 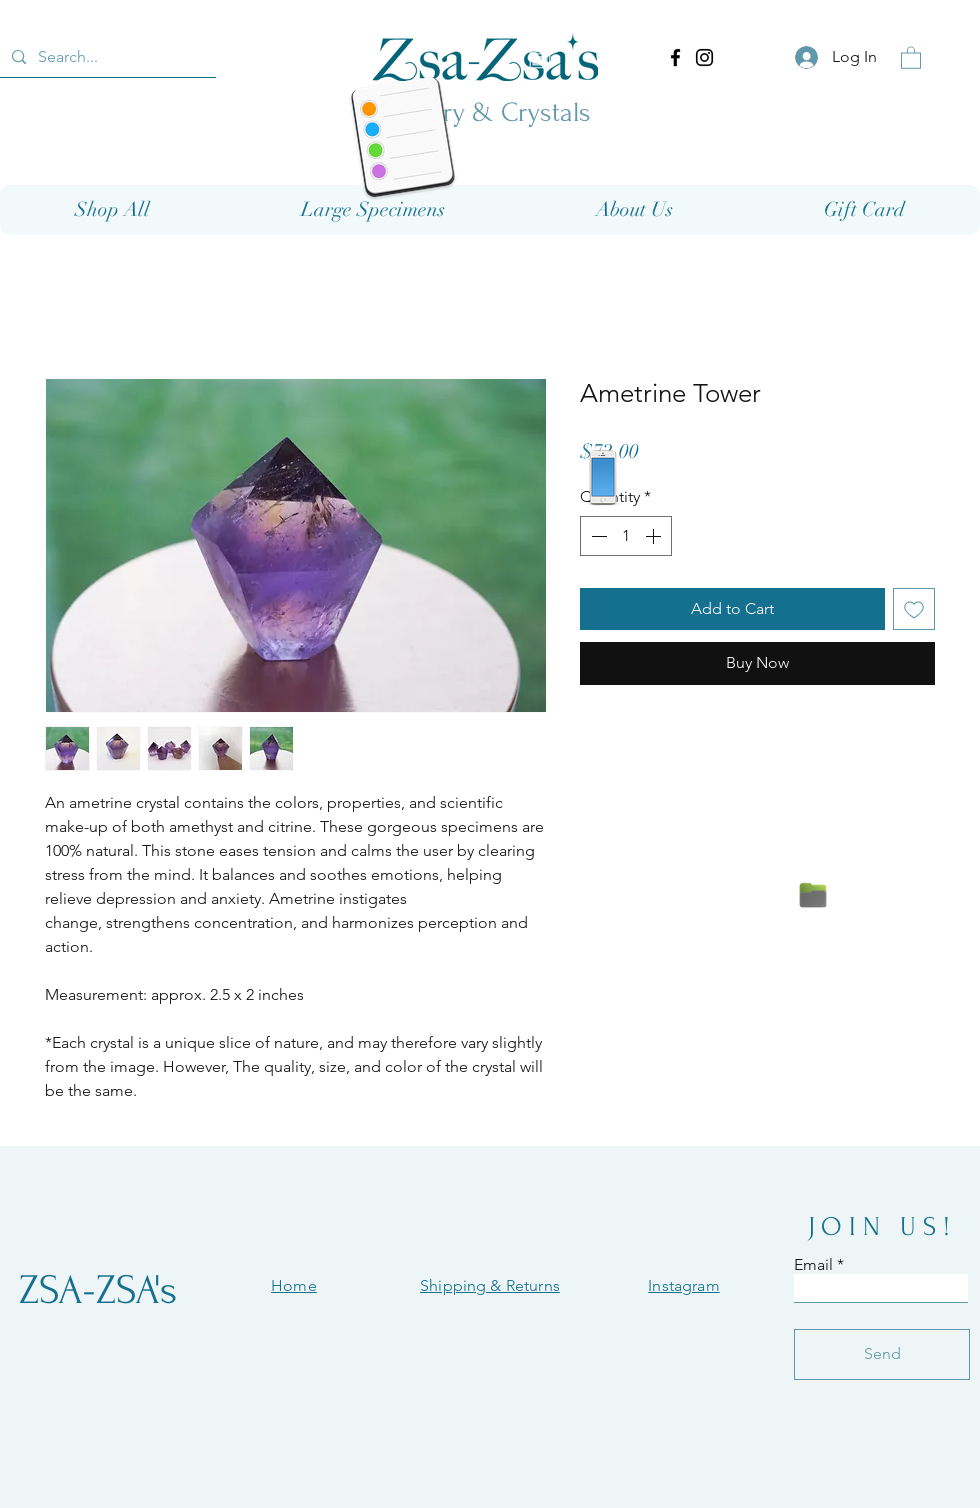 I want to click on indicates a connected iPhone device, so click(x=603, y=478).